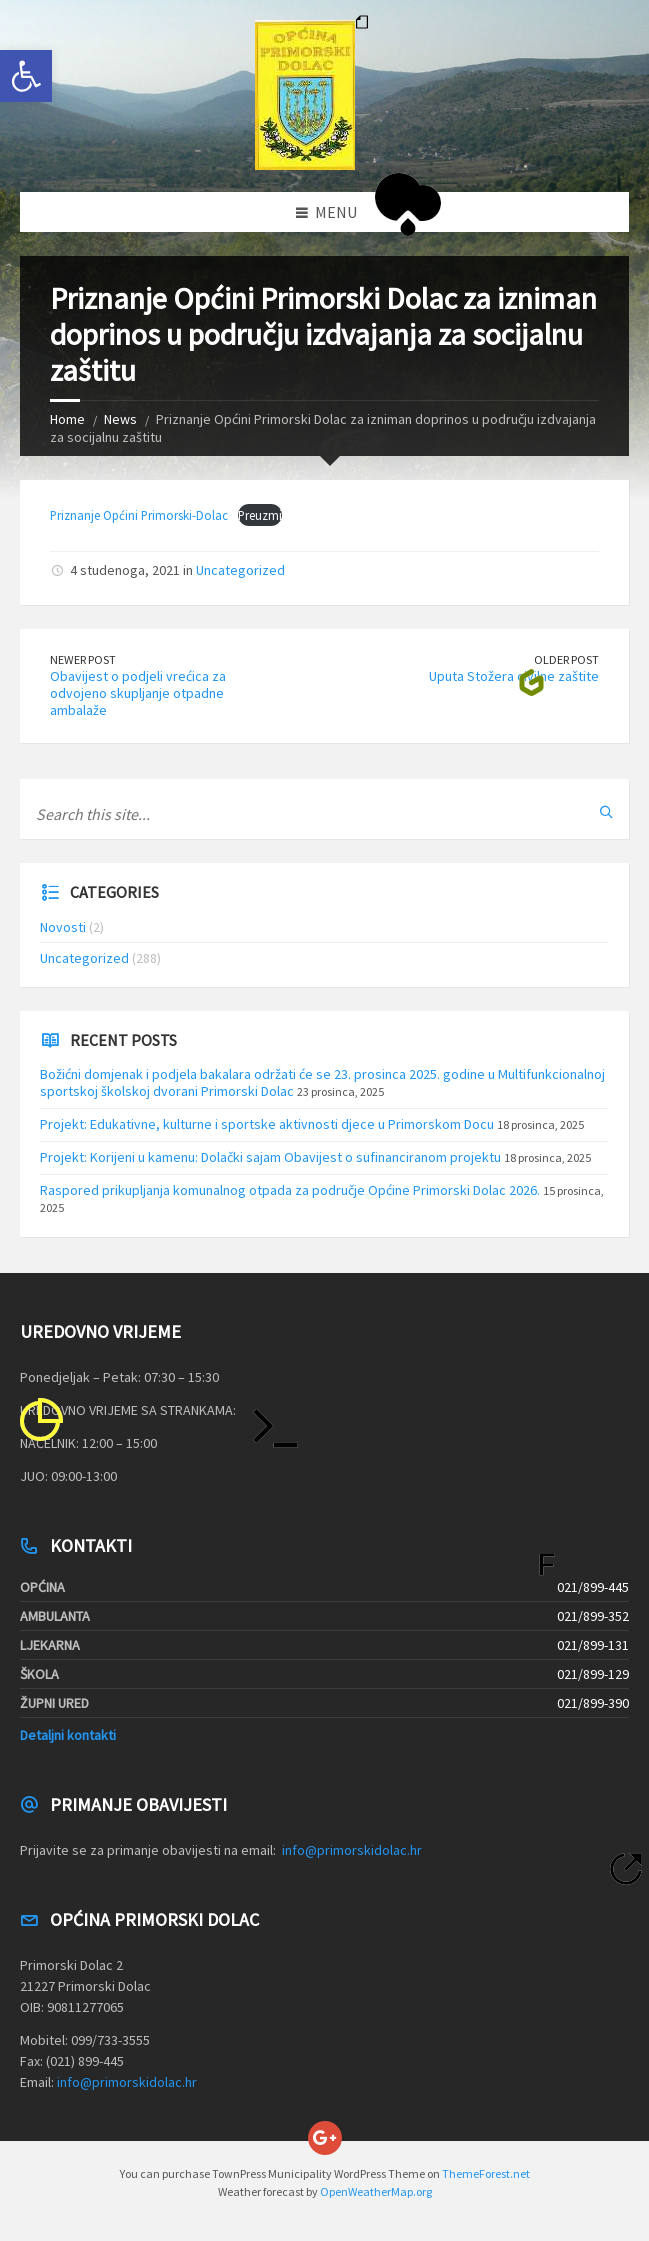 This screenshot has height=2241, width=649. What do you see at coordinates (40, 1421) in the screenshot?
I see `view business analytics or statistics` at bounding box center [40, 1421].